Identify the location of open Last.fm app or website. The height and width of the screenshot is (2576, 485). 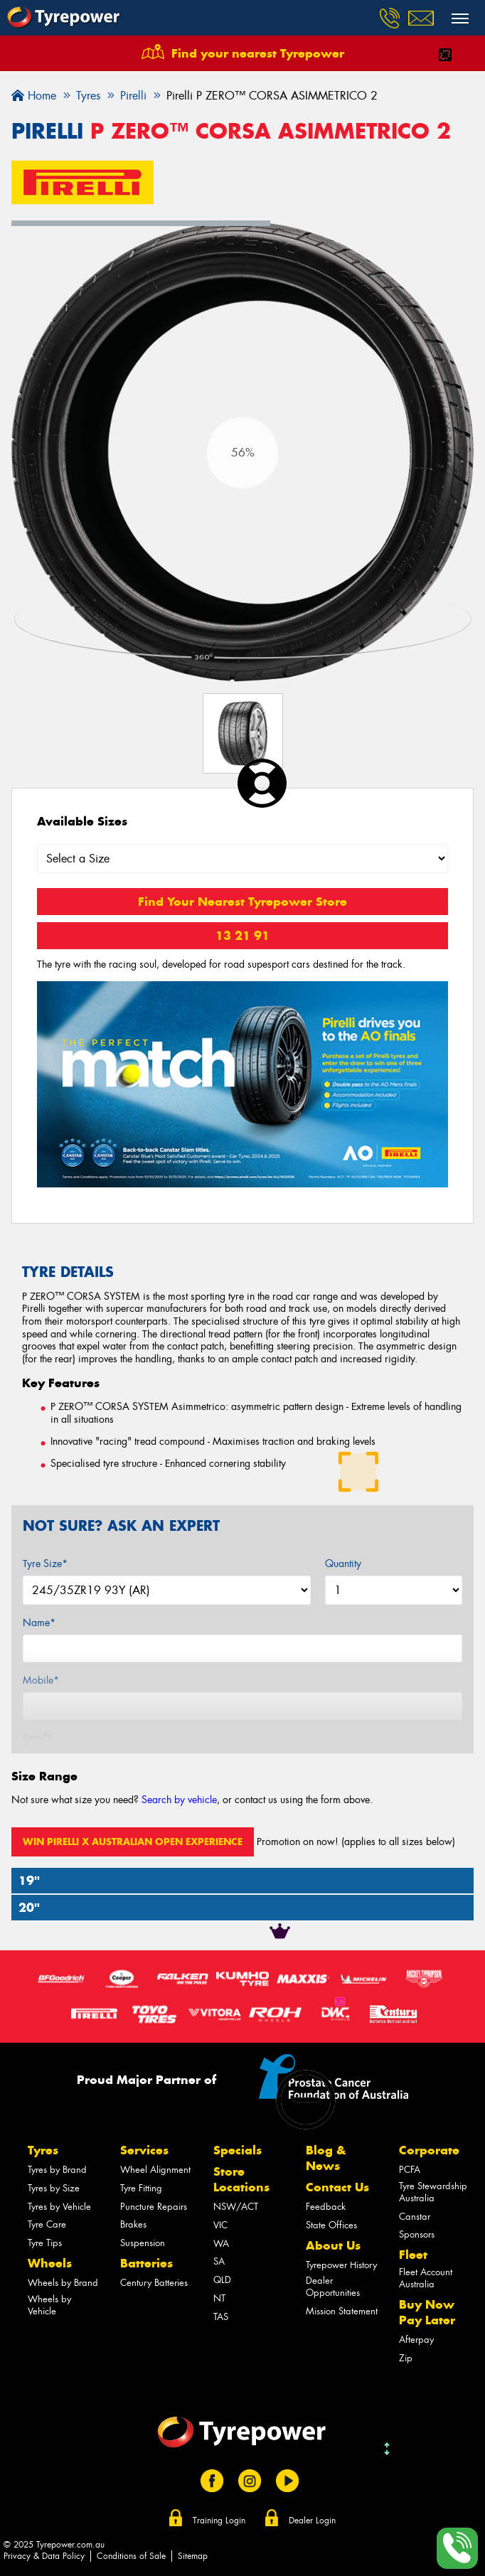
(340, 2002).